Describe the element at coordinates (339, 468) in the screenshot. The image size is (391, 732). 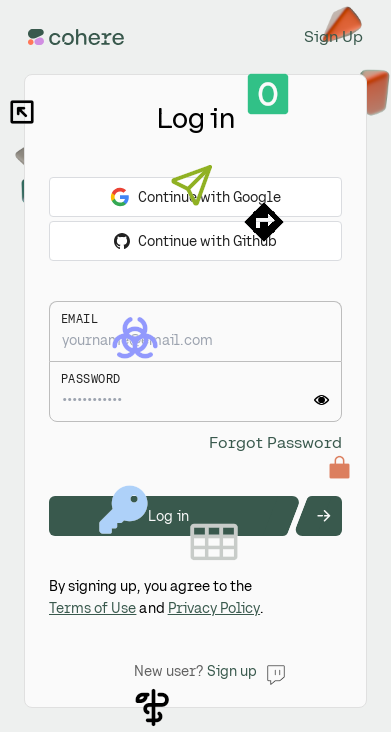
I see `locked or secured content` at that location.